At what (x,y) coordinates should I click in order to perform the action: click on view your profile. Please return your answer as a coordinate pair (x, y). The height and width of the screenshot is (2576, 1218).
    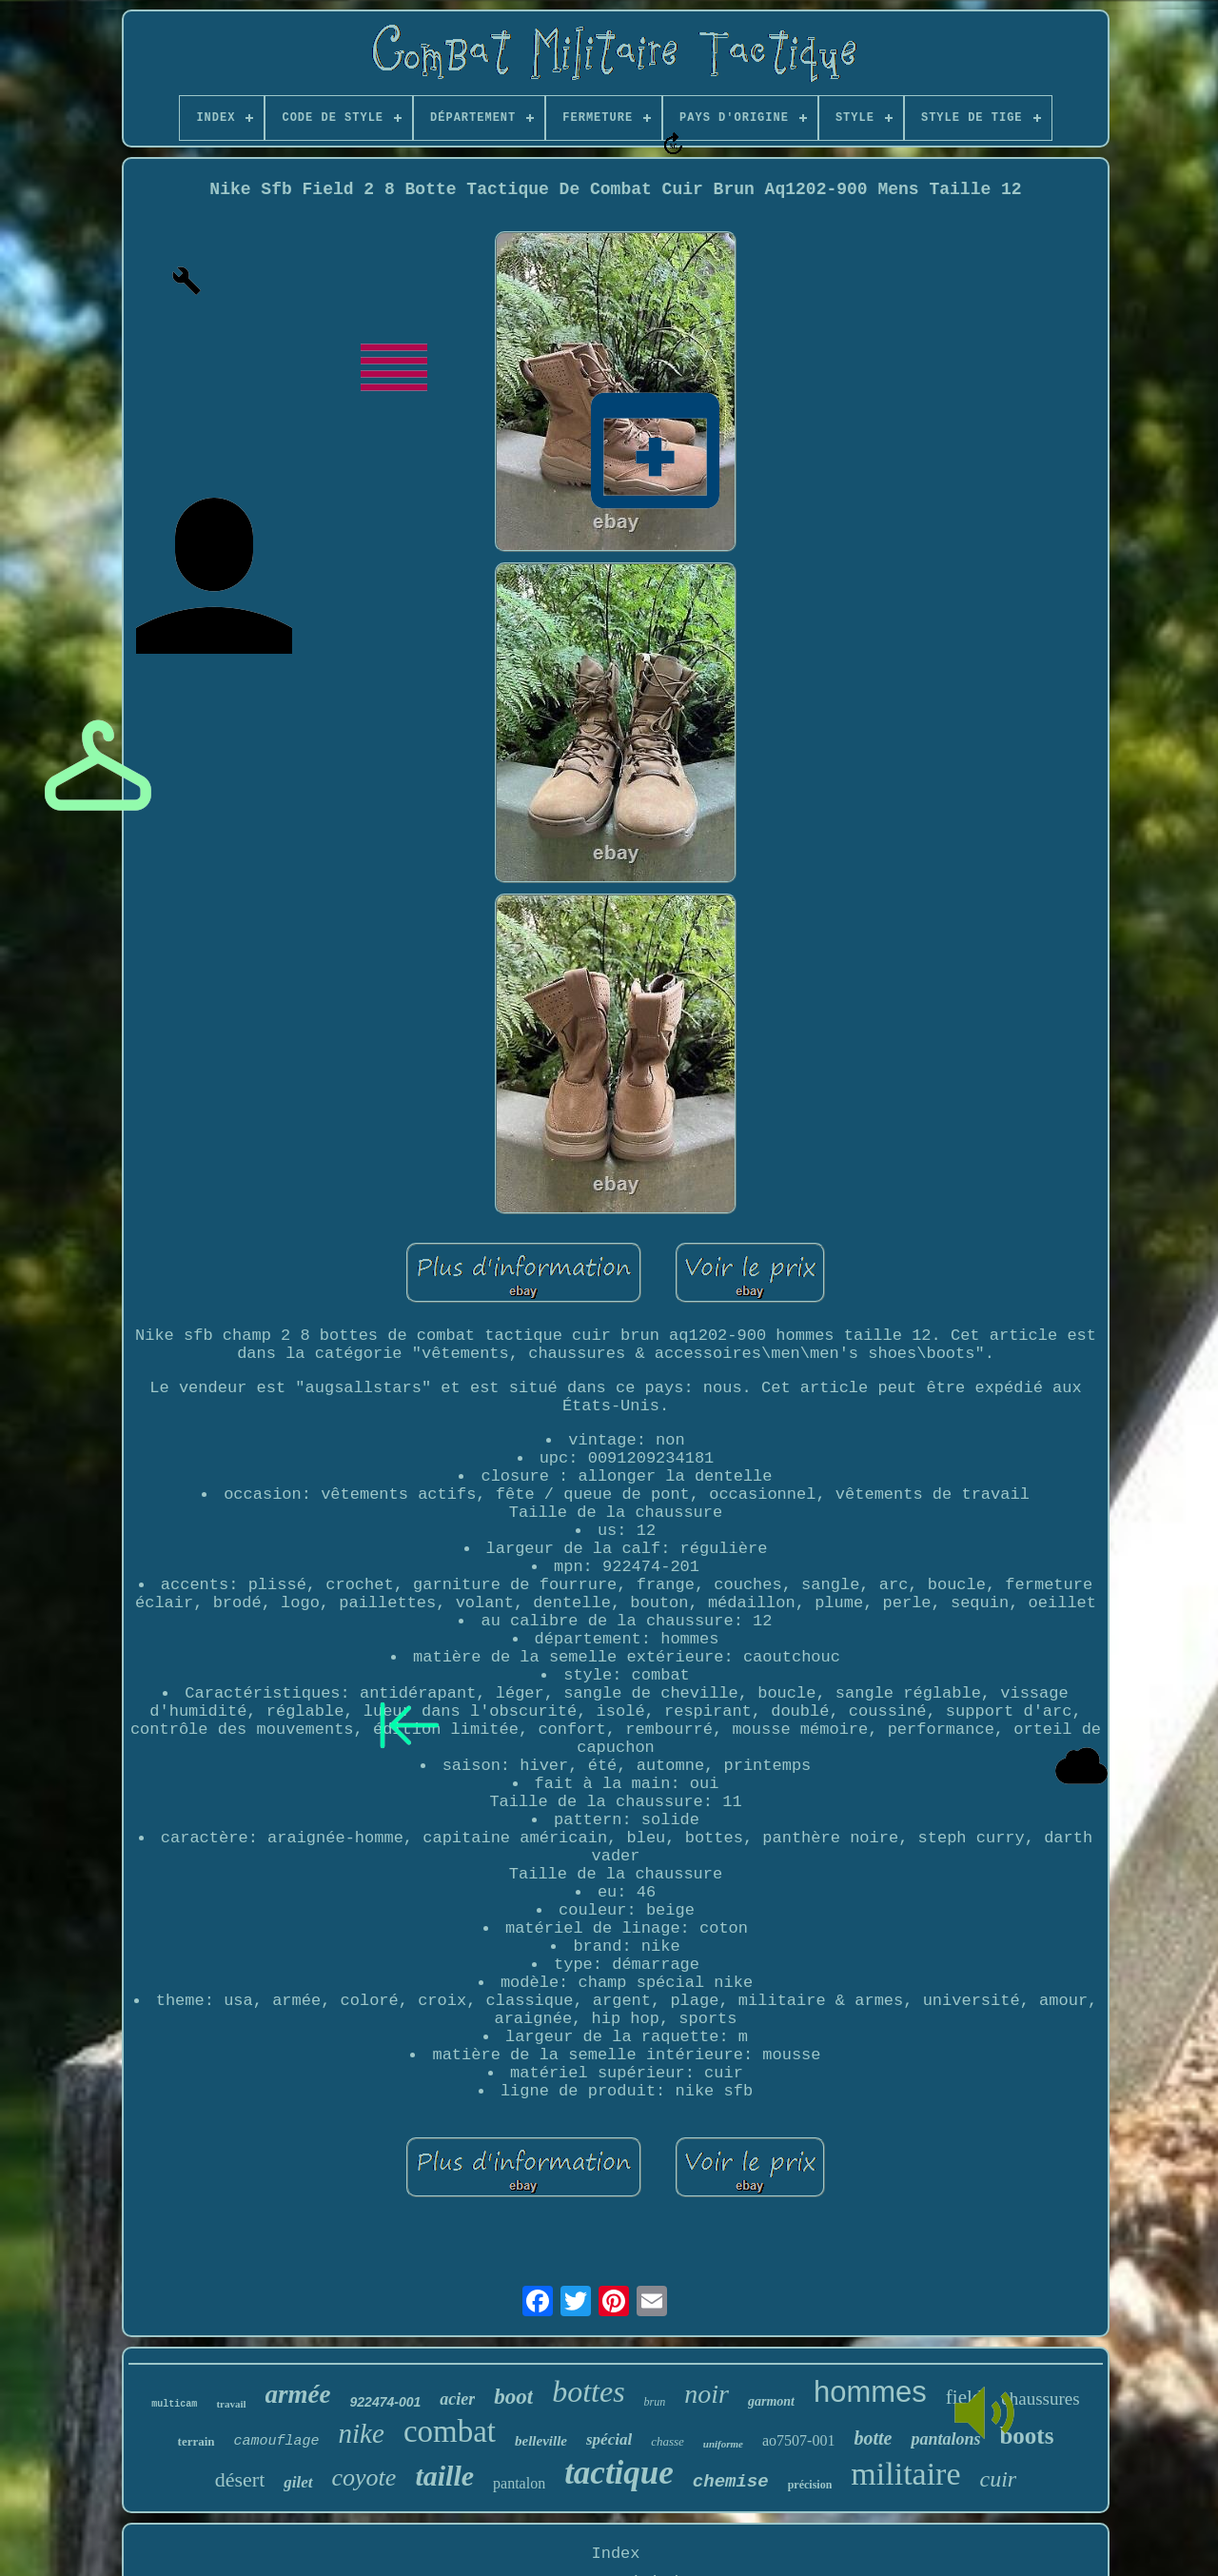
    Looking at the image, I should click on (214, 576).